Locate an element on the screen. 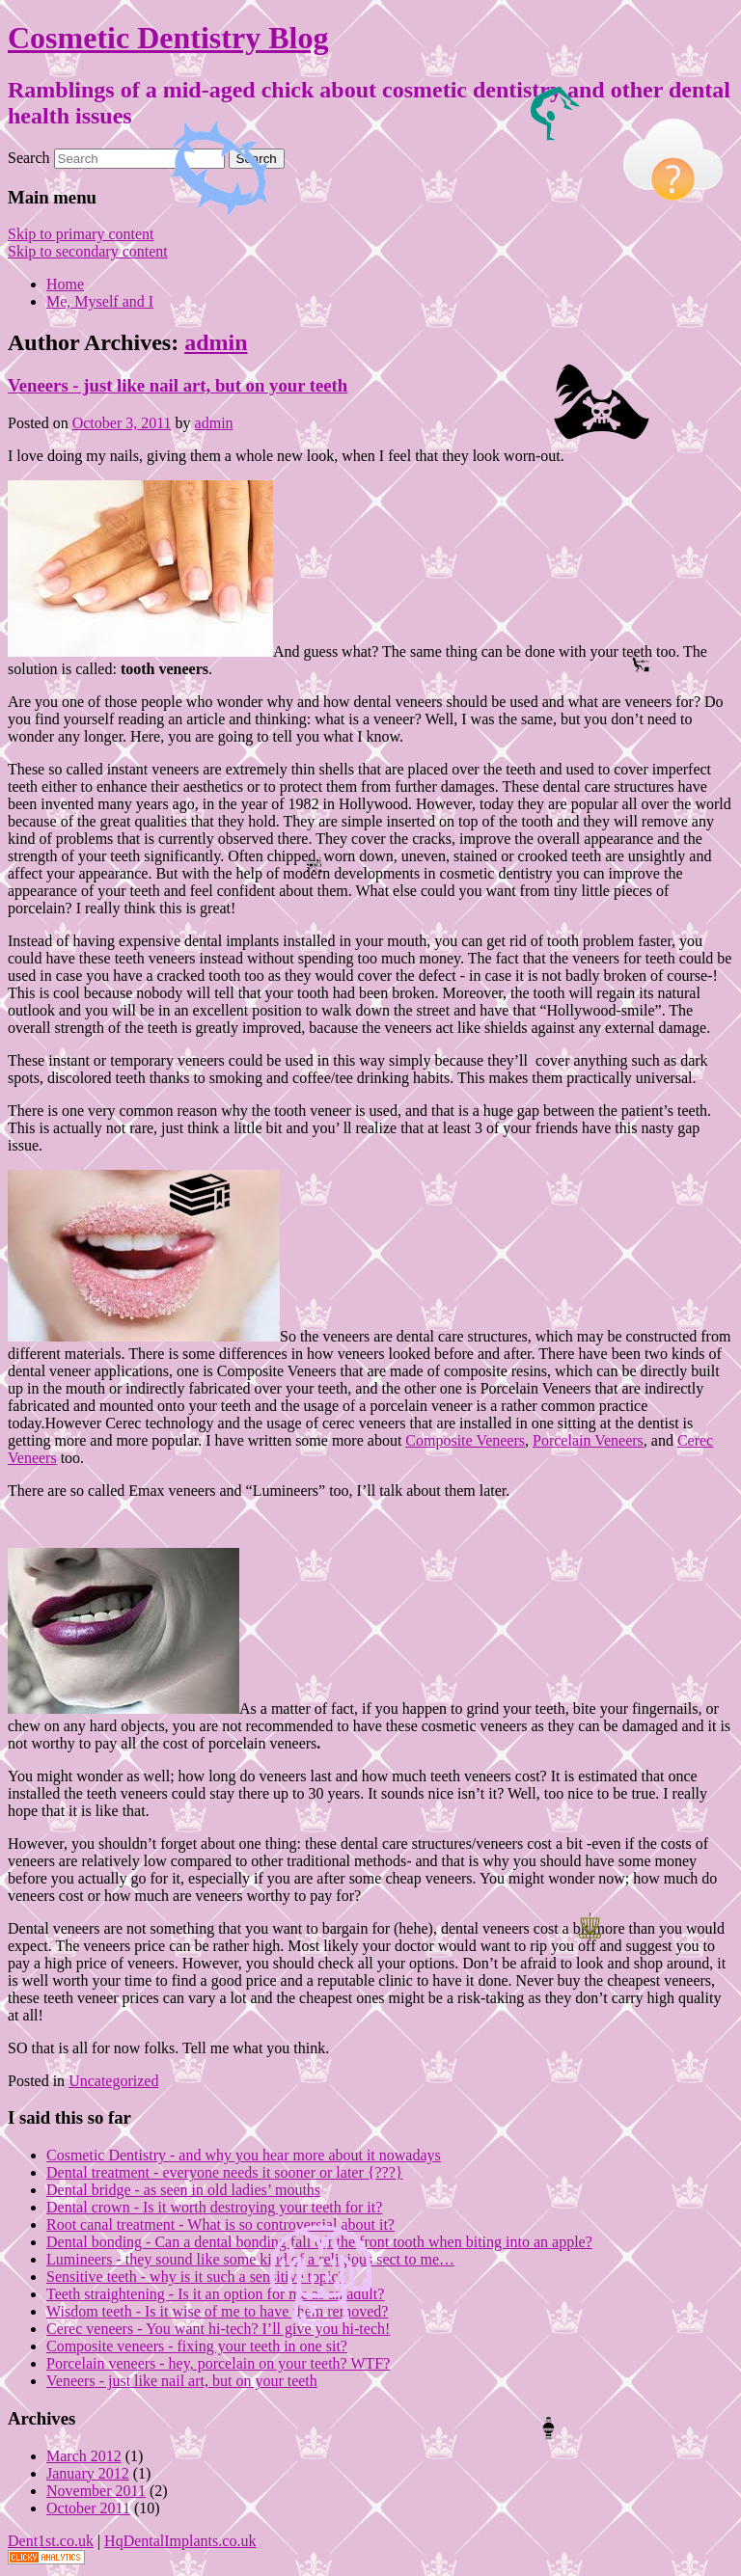 The width and height of the screenshot is (741, 2576). access your library or book collection is located at coordinates (200, 1195).